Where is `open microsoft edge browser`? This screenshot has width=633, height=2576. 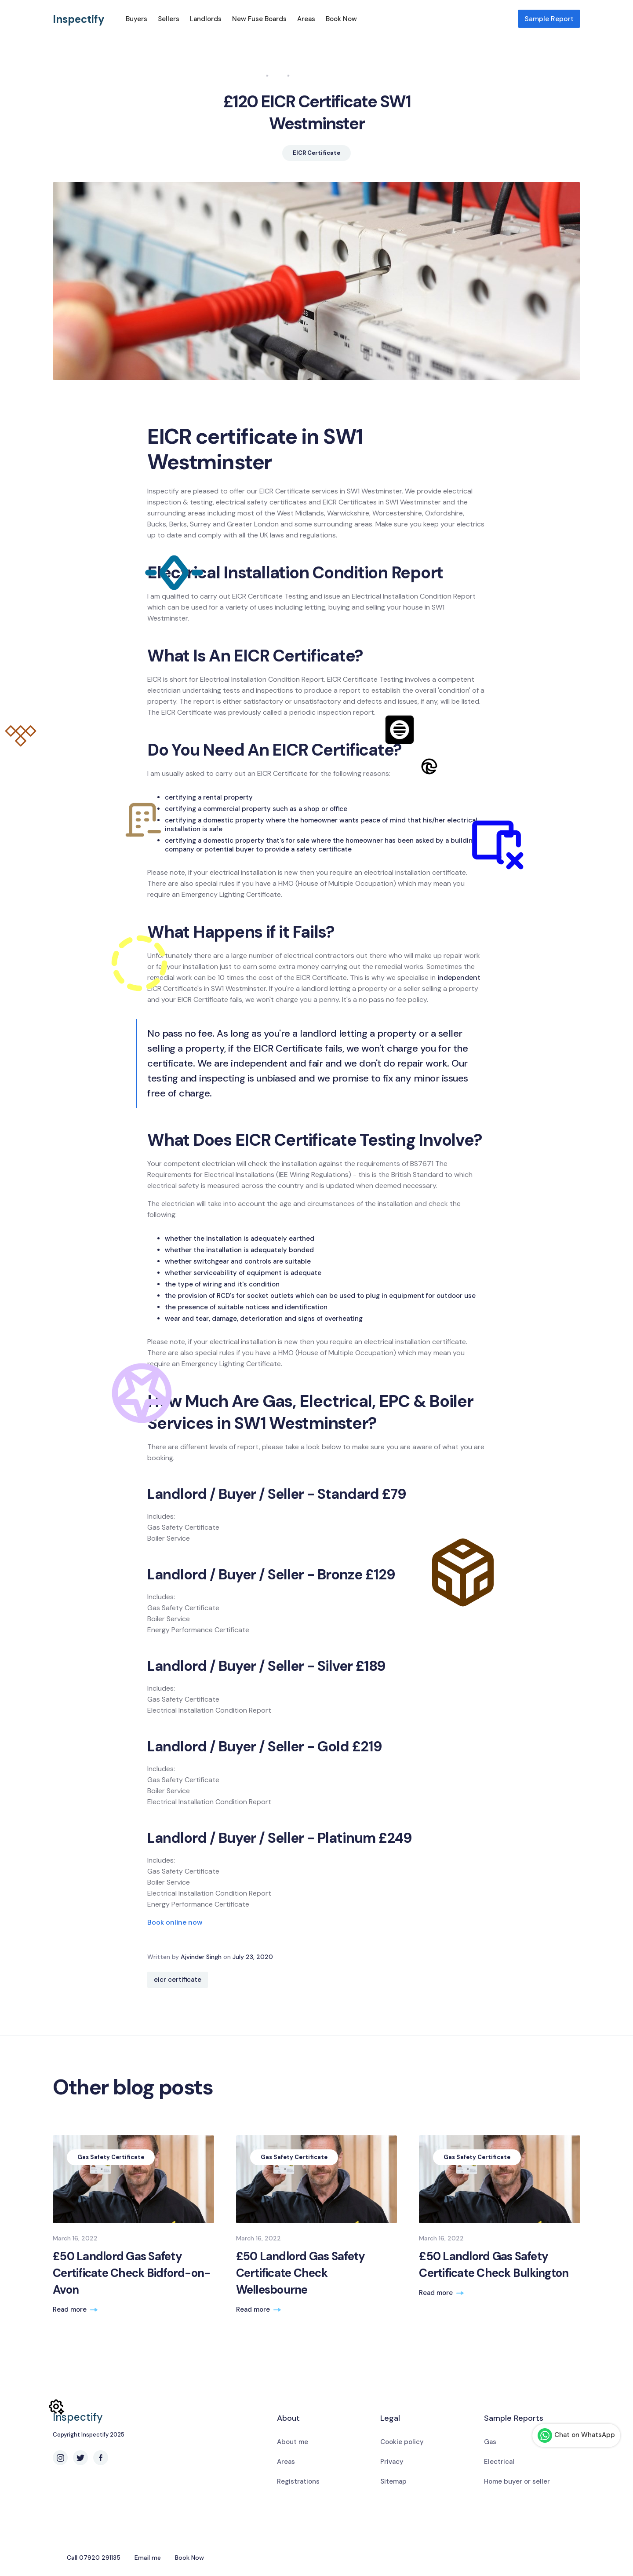
open microsoft edge browser is located at coordinates (429, 766).